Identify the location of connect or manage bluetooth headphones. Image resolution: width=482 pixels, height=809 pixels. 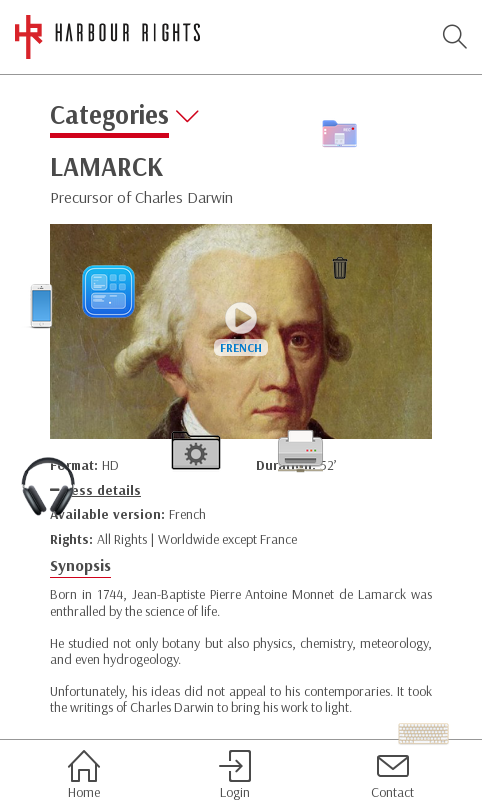
(48, 487).